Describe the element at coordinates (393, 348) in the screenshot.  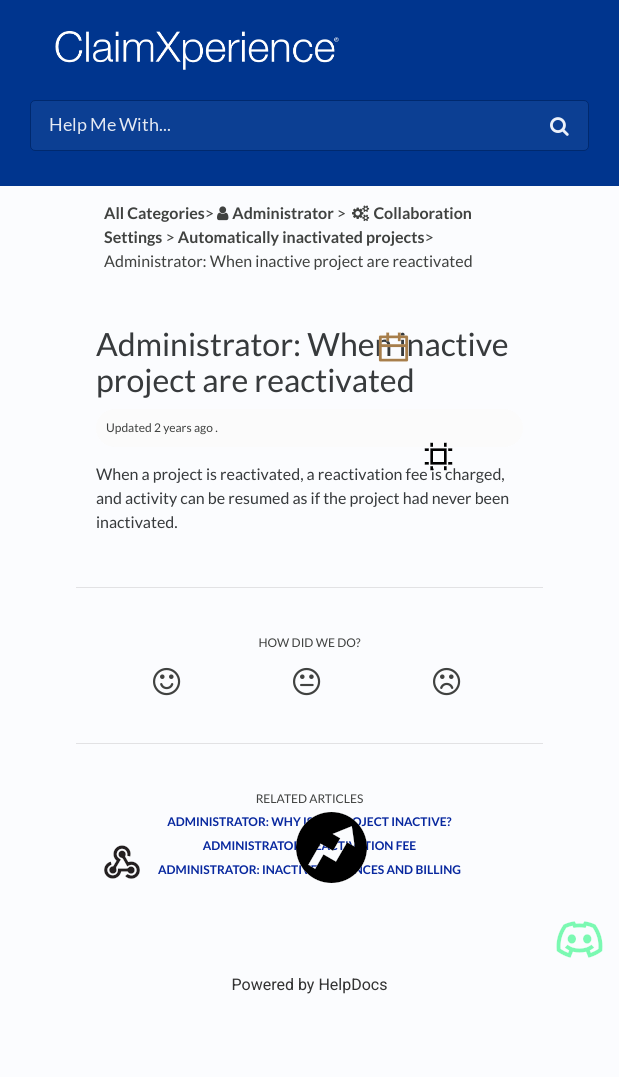
I see `view calendar or schedule` at that location.